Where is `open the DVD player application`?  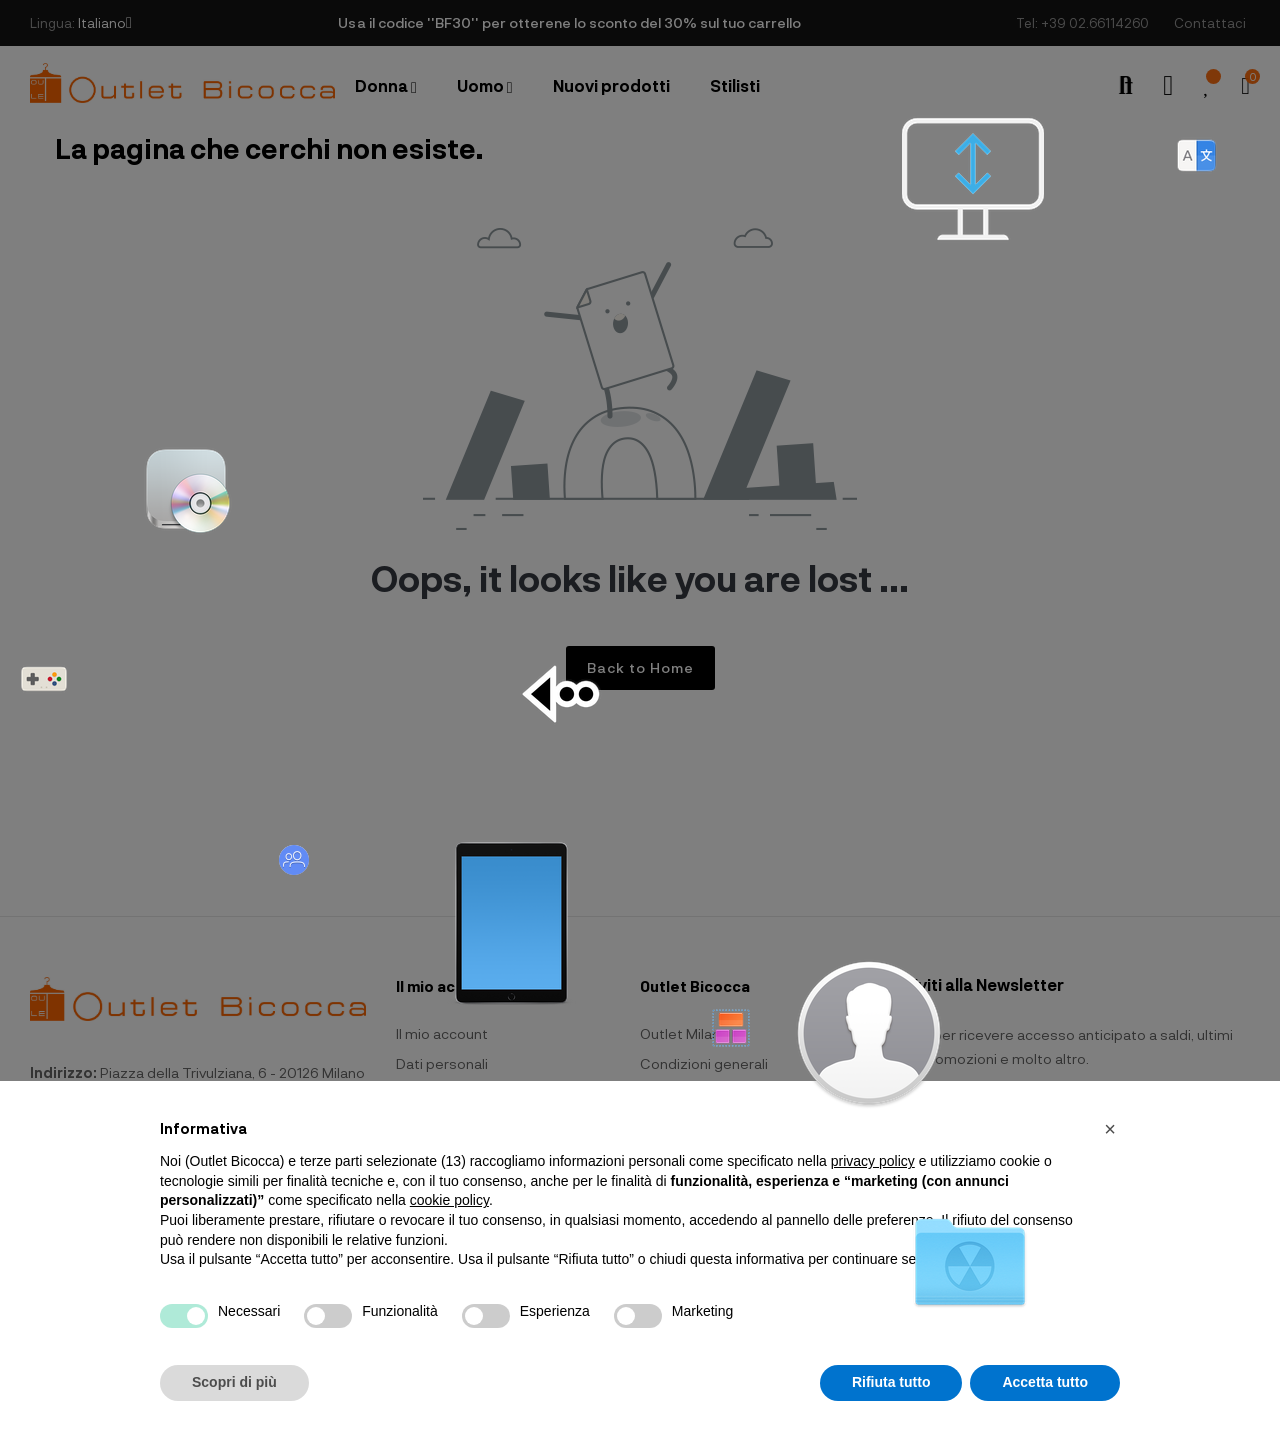 open the DVD player application is located at coordinates (186, 489).